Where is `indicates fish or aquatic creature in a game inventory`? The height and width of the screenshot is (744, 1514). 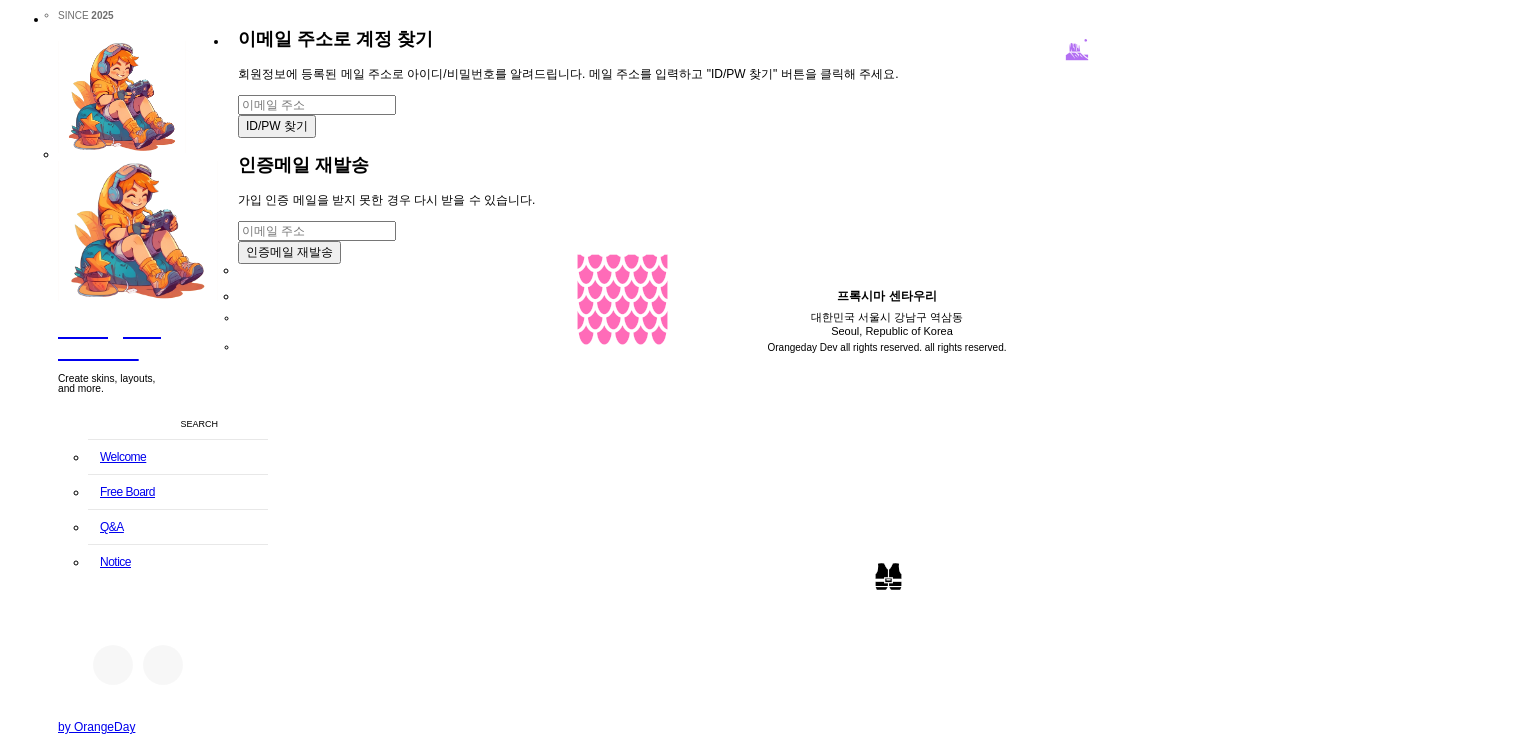
indicates fish or aquatic creature in a game inventory is located at coordinates (622, 299).